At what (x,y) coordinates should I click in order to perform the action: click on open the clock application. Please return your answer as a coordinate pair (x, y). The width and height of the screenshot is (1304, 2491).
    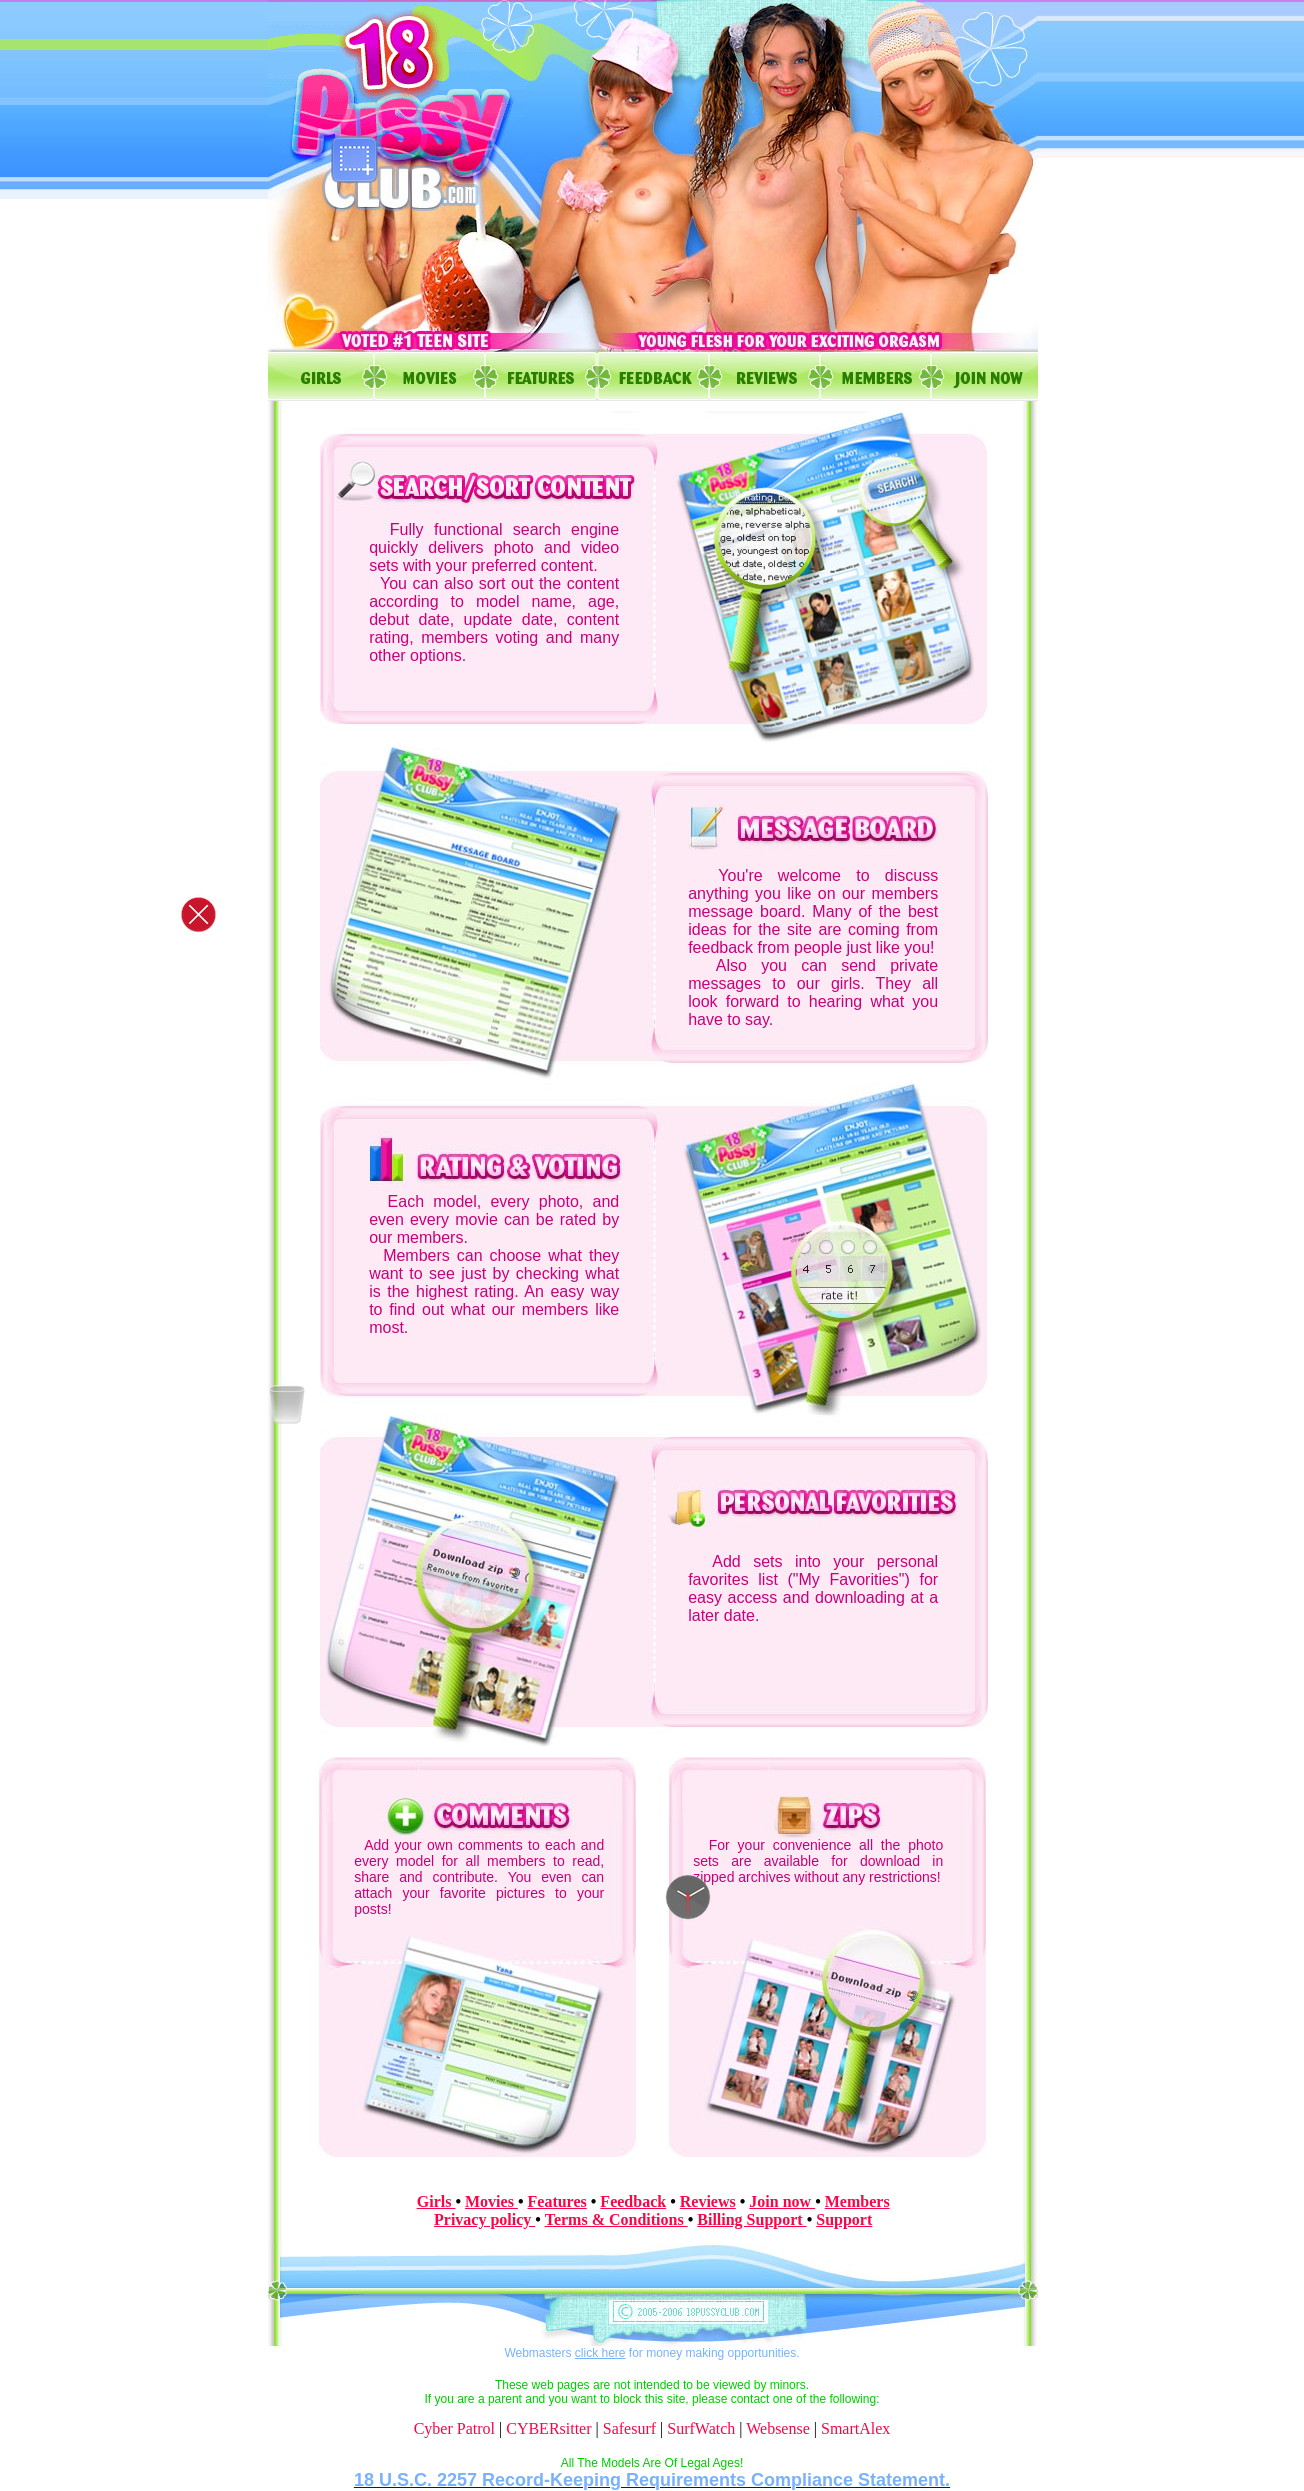
    Looking at the image, I should click on (688, 1897).